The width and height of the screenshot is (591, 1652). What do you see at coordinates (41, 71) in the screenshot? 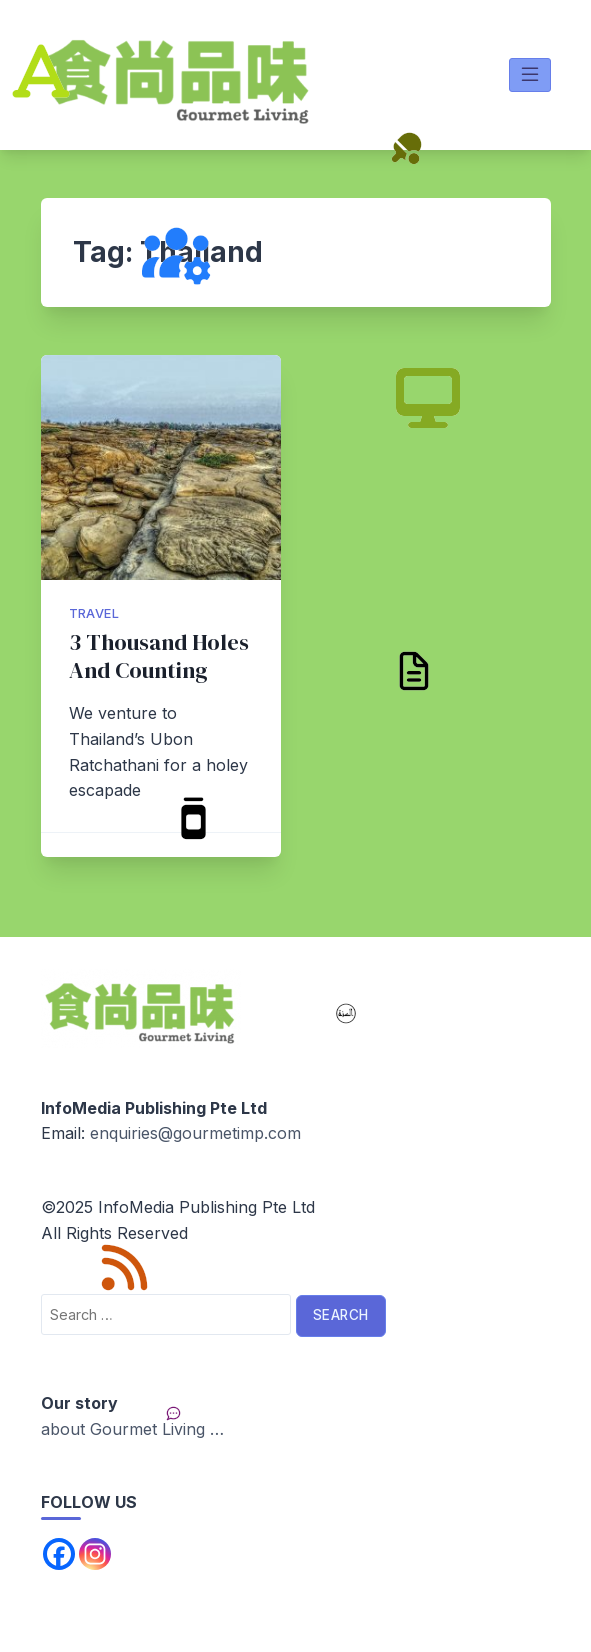
I see `change font or typography settings` at bounding box center [41, 71].